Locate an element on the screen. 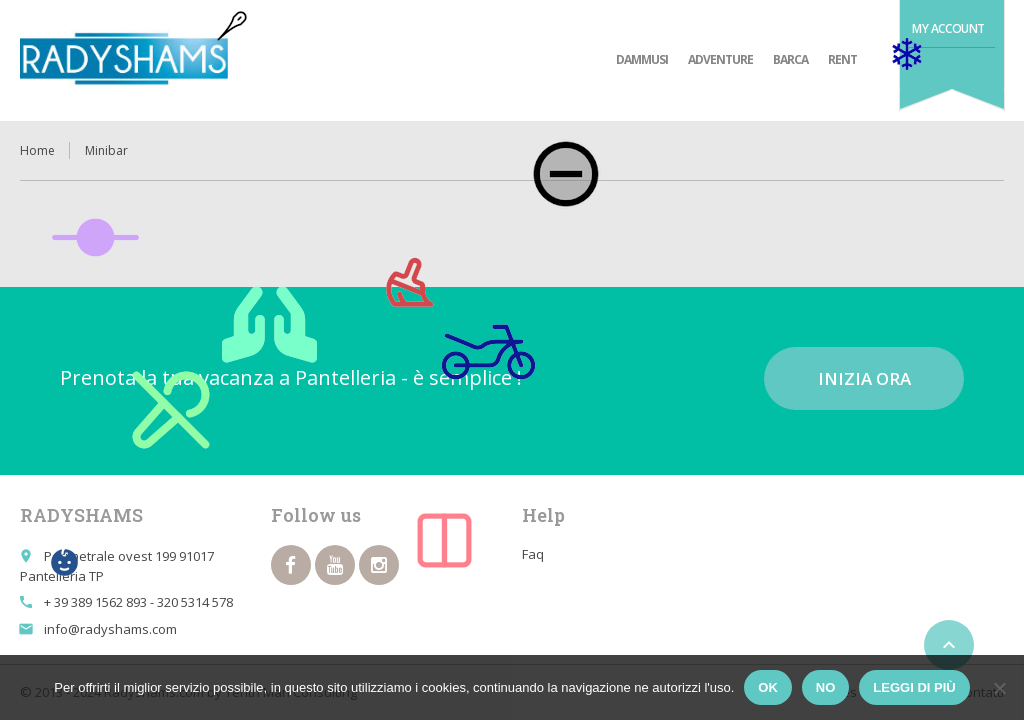  indicates cold or winter weather conditions is located at coordinates (907, 54).